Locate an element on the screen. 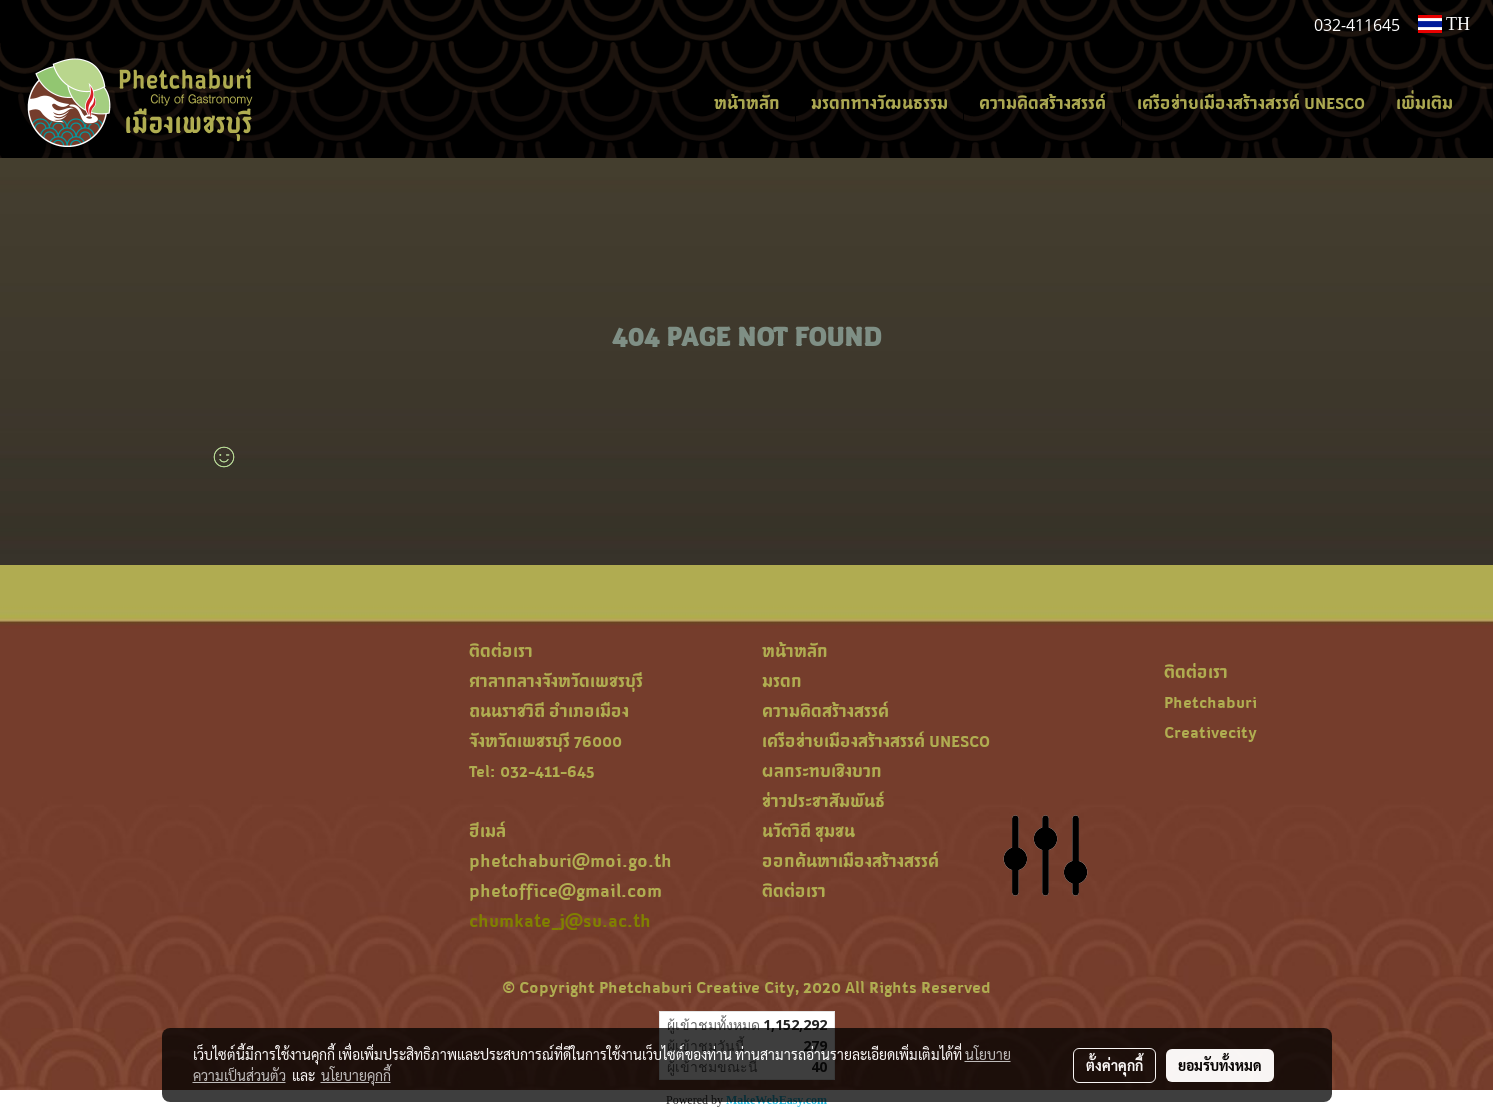 This screenshot has width=1493, height=1110. insert a winking emoji or emoticon is located at coordinates (224, 457).